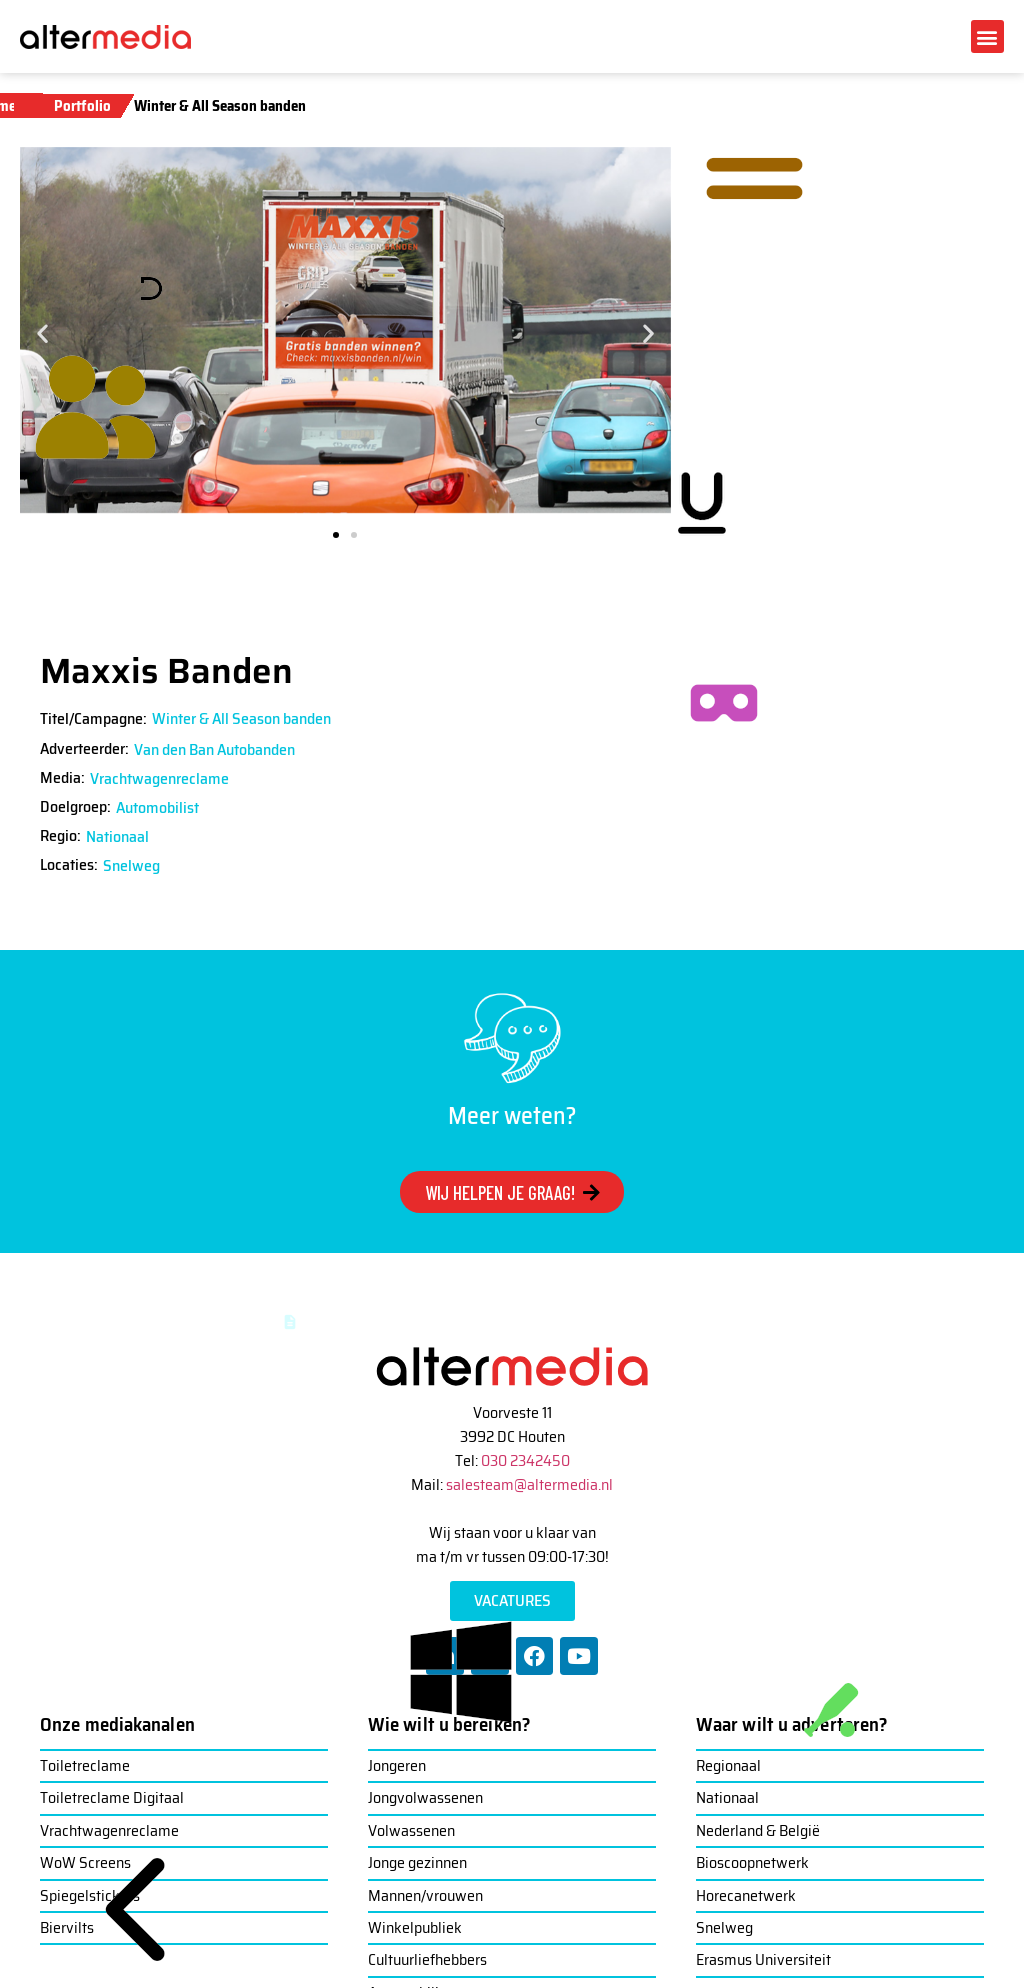  I want to click on dyalog APL programming language logo, so click(151, 288).